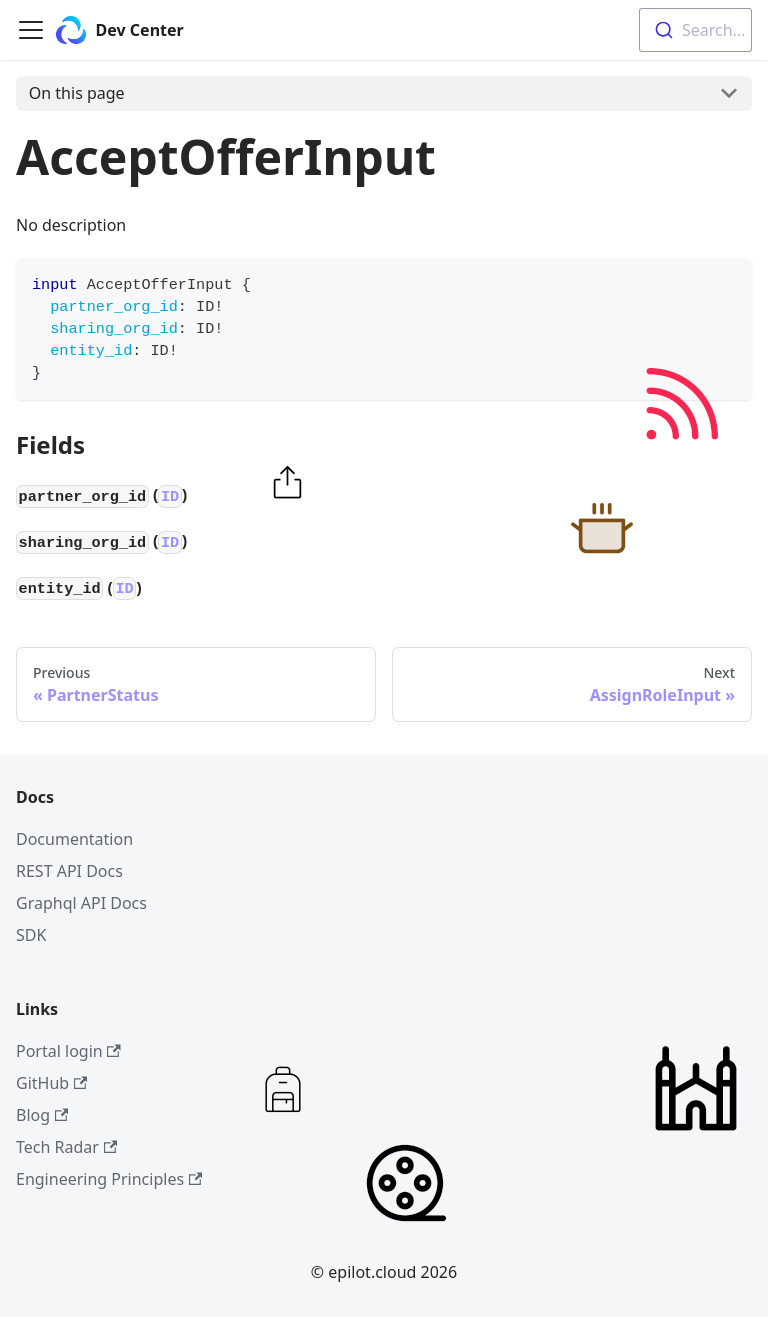 The image size is (768, 1317). Describe the element at coordinates (602, 532) in the screenshot. I see `access recipes or cooking features` at that location.